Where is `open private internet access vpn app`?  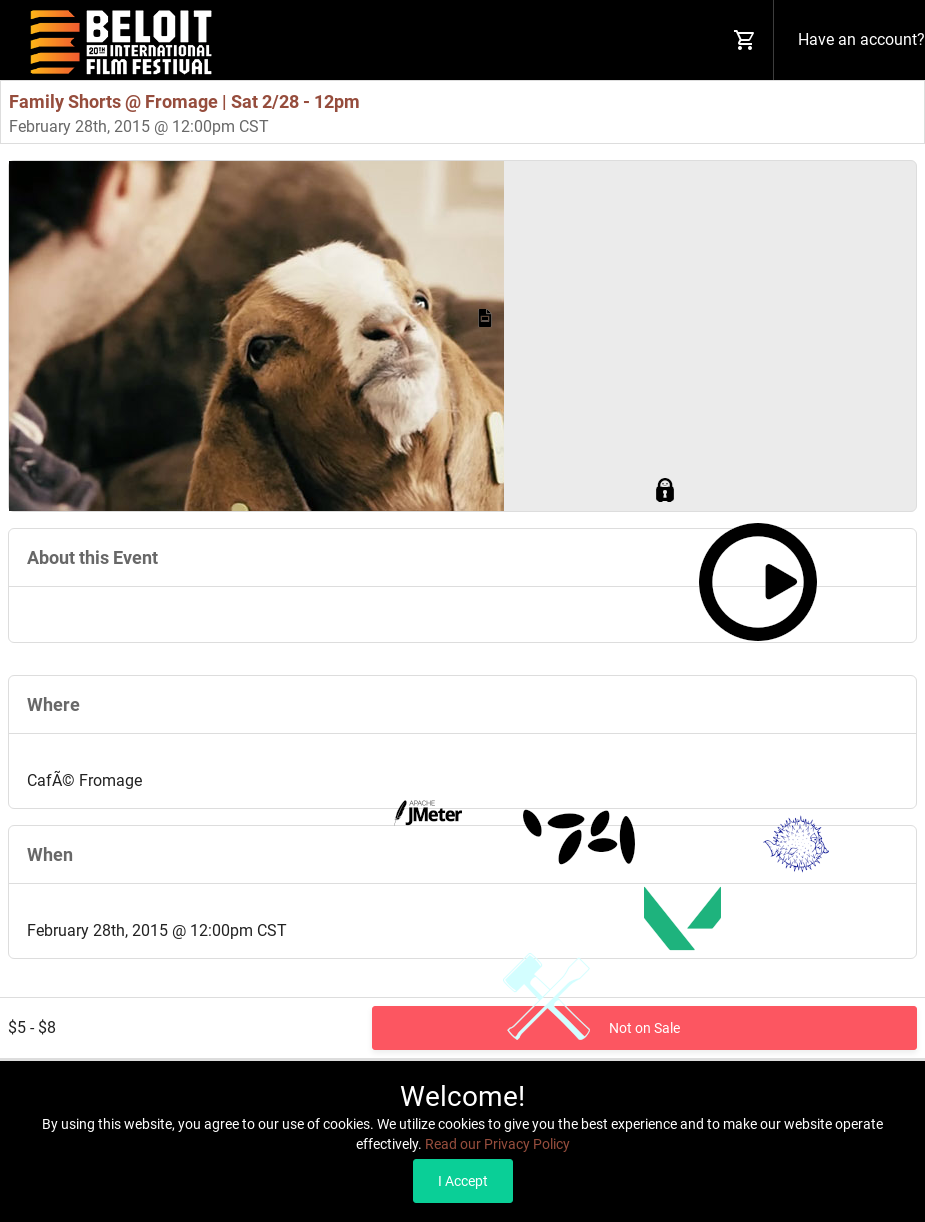 open private internet access vpn app is located at coordinates (665, 490).